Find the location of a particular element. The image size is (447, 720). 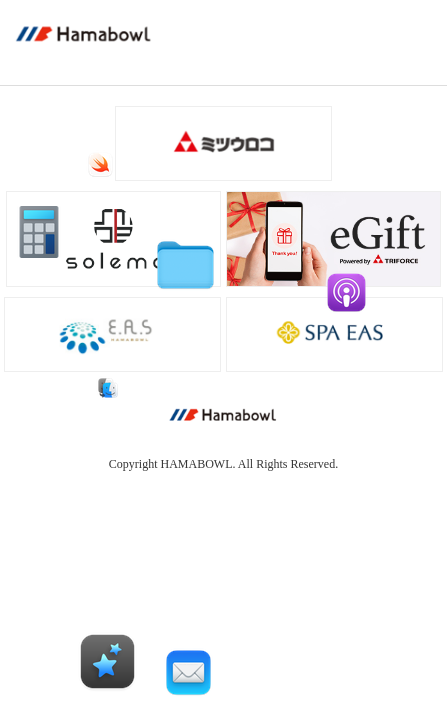

open Swift Playgrounds app is located at coordinates (100, 164).